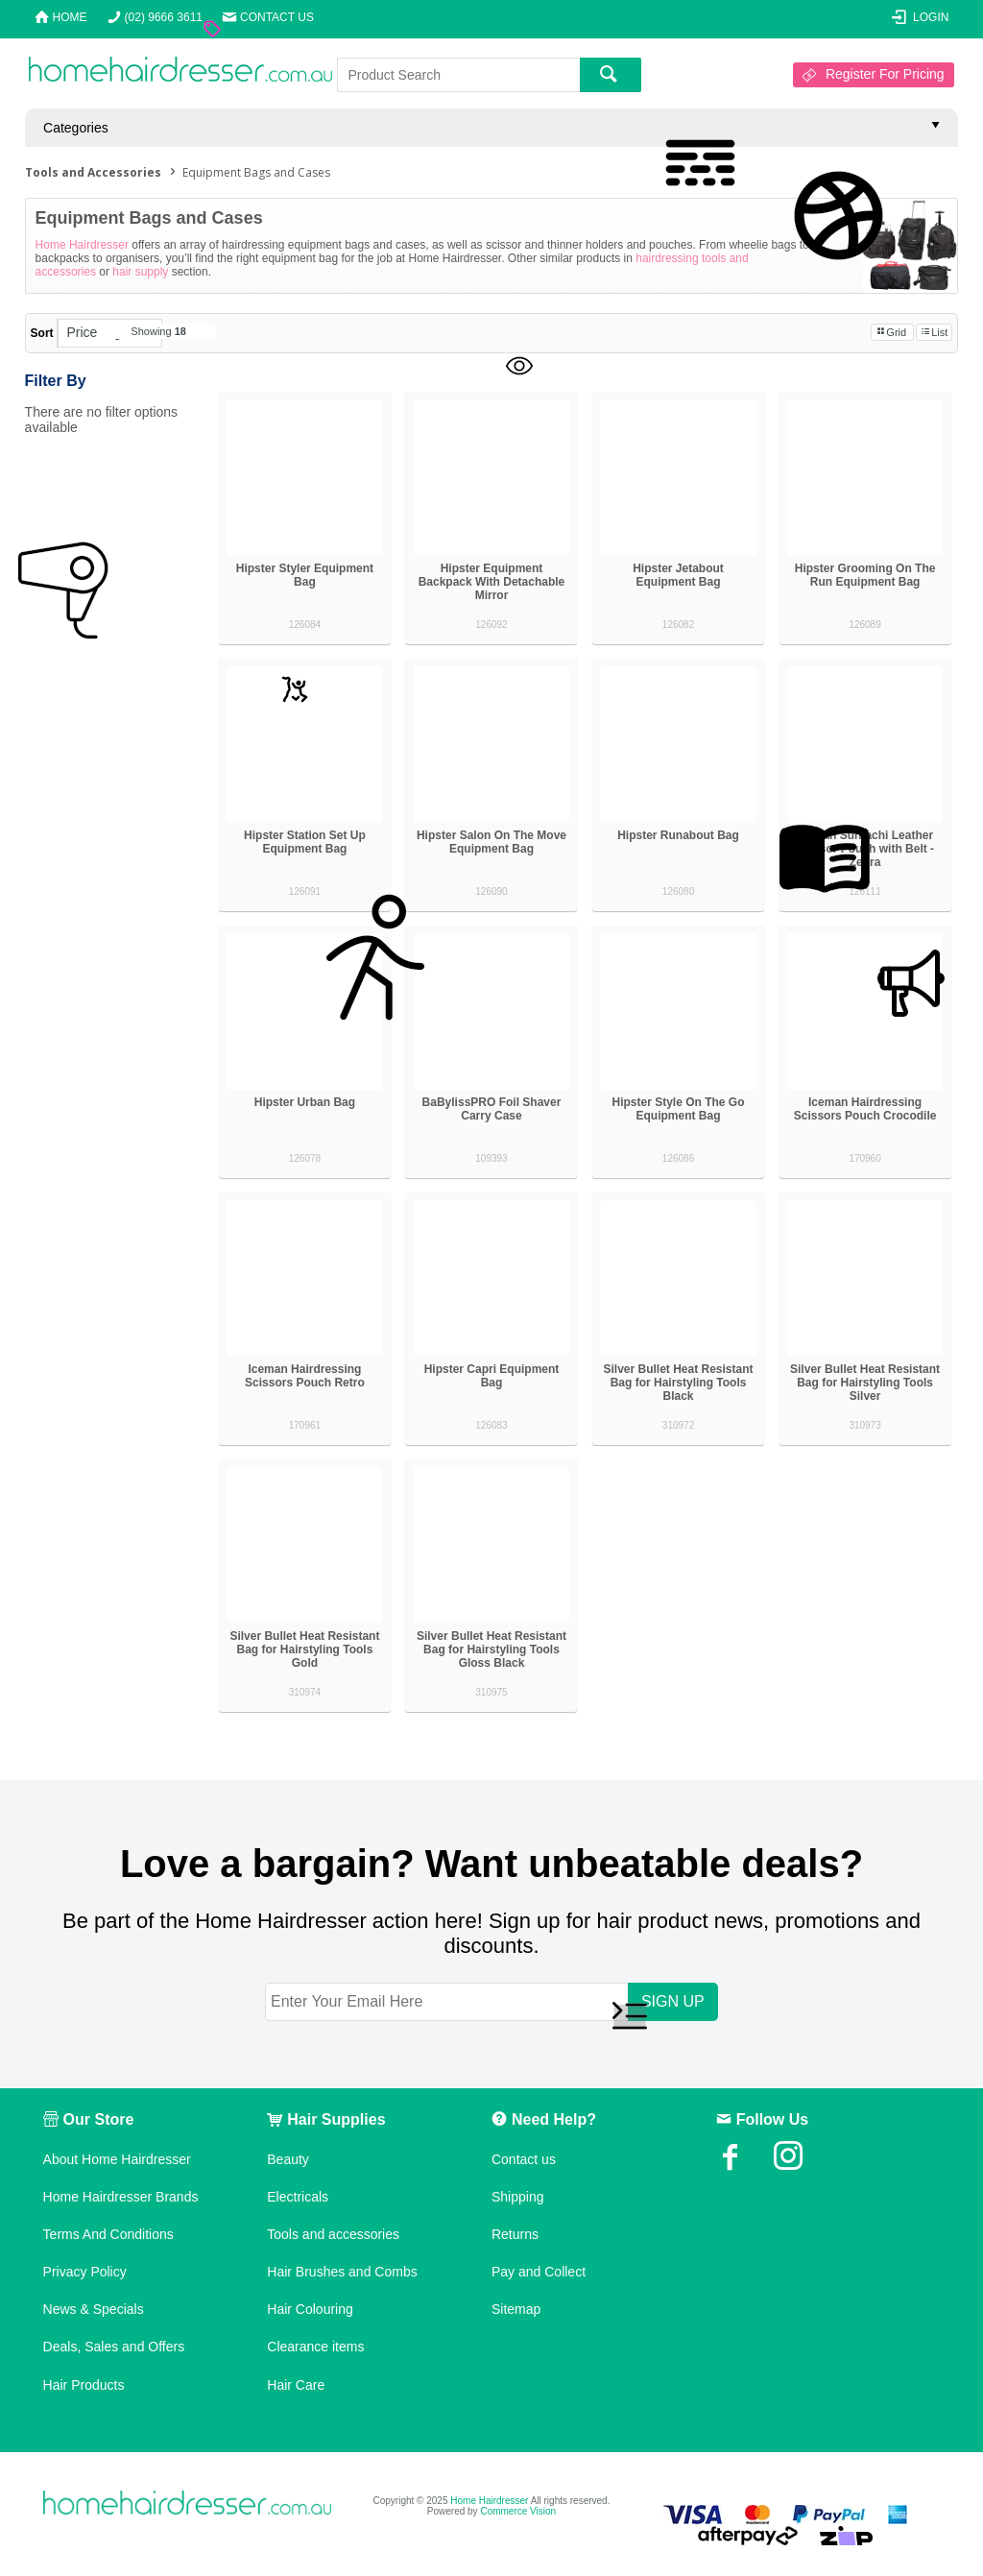 The image size is (983, 2576). What do you see at coordinates (295, 689) in the screenshot?
I see `cliff jumping or adventure activity` at bounding box center [295, 689].